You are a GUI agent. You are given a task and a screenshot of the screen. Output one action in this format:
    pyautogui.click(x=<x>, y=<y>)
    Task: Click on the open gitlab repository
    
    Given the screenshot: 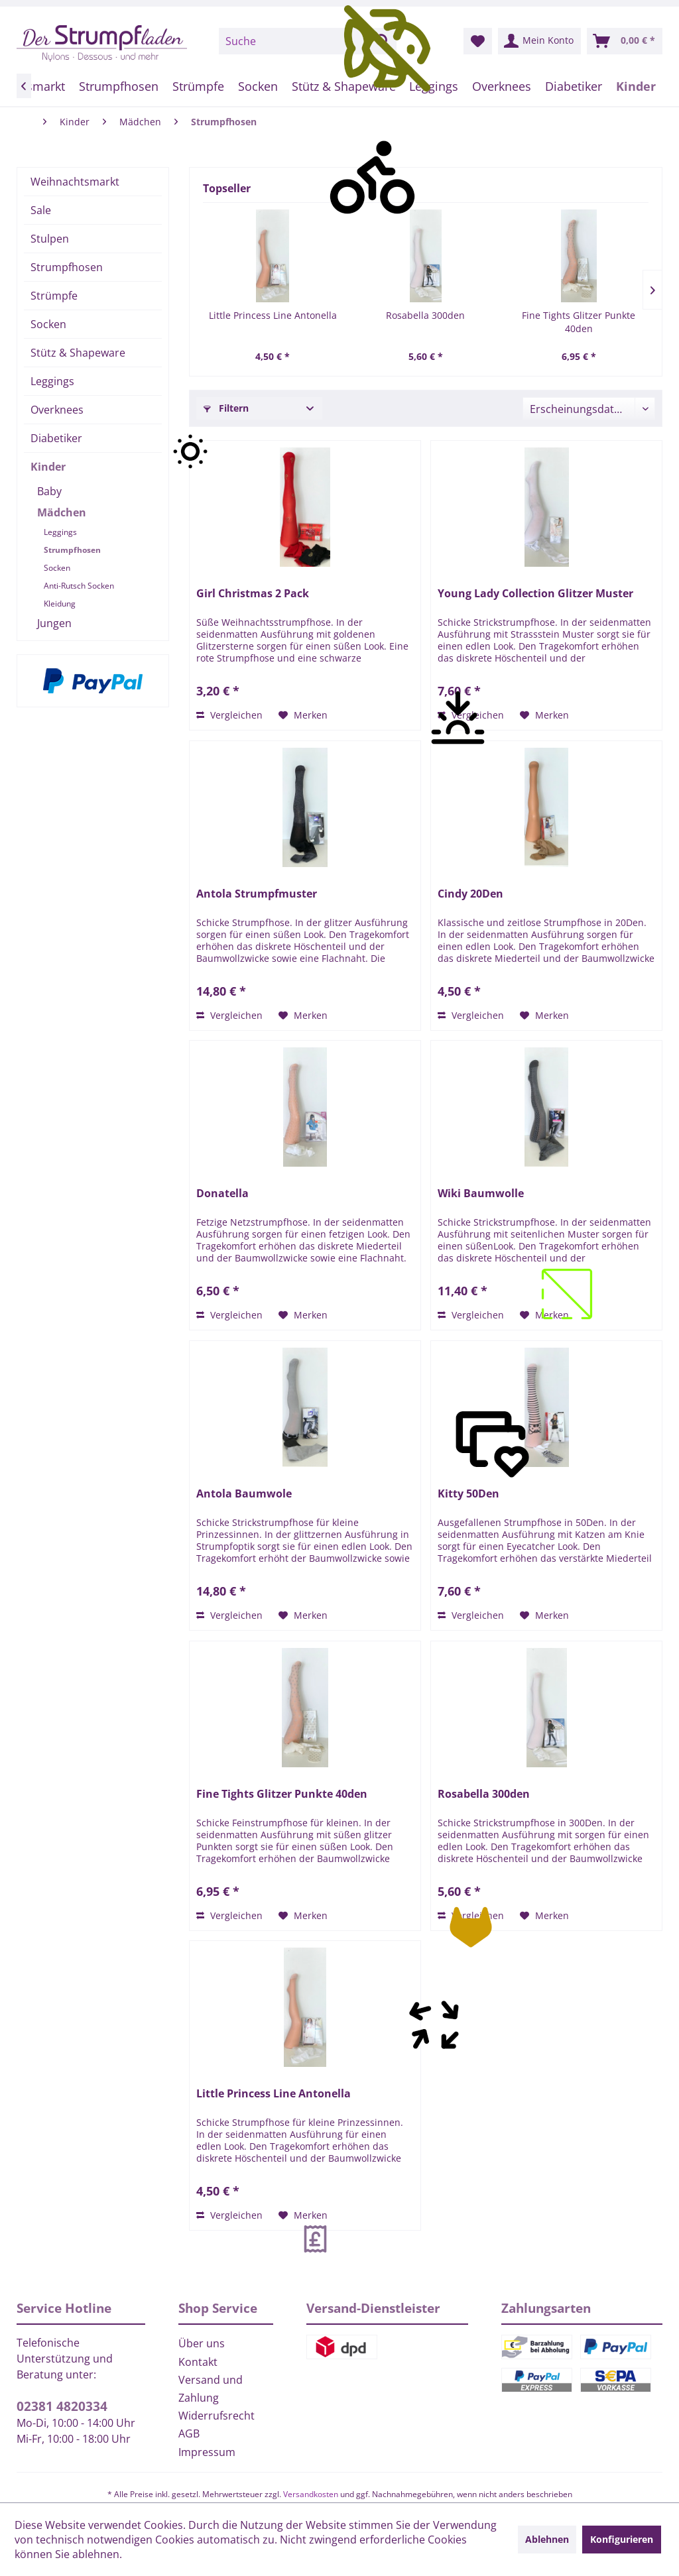 What is the action you would take?
    pyautogui.click(x=471, y=1926)
    